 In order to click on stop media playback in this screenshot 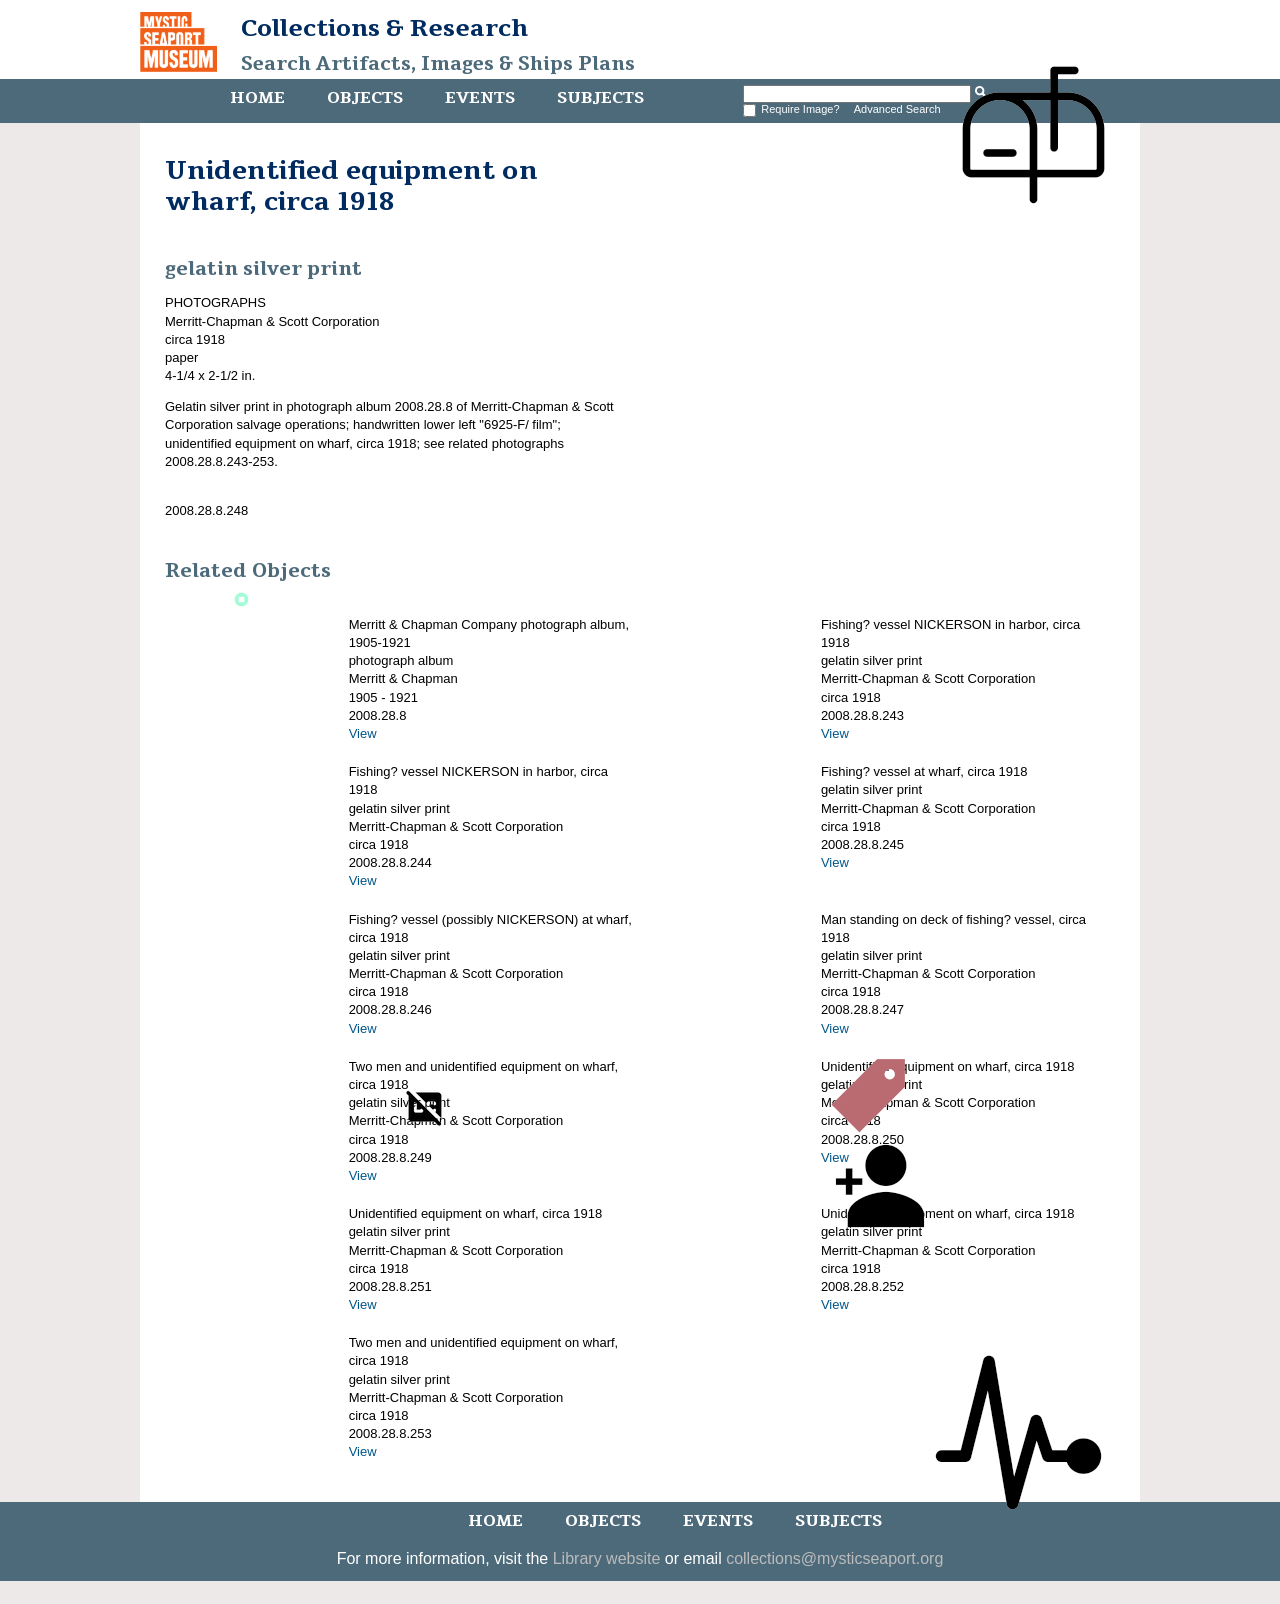, I will do `click(241, 599)`.